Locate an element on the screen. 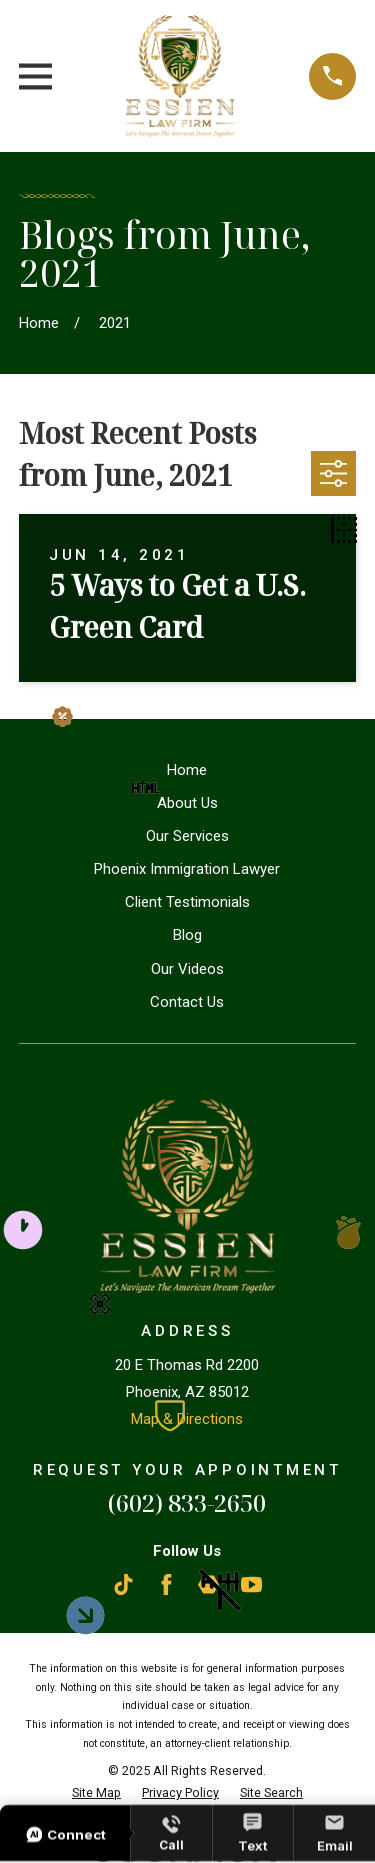  view available discounts or promotions is located at coordinates (62, 716).